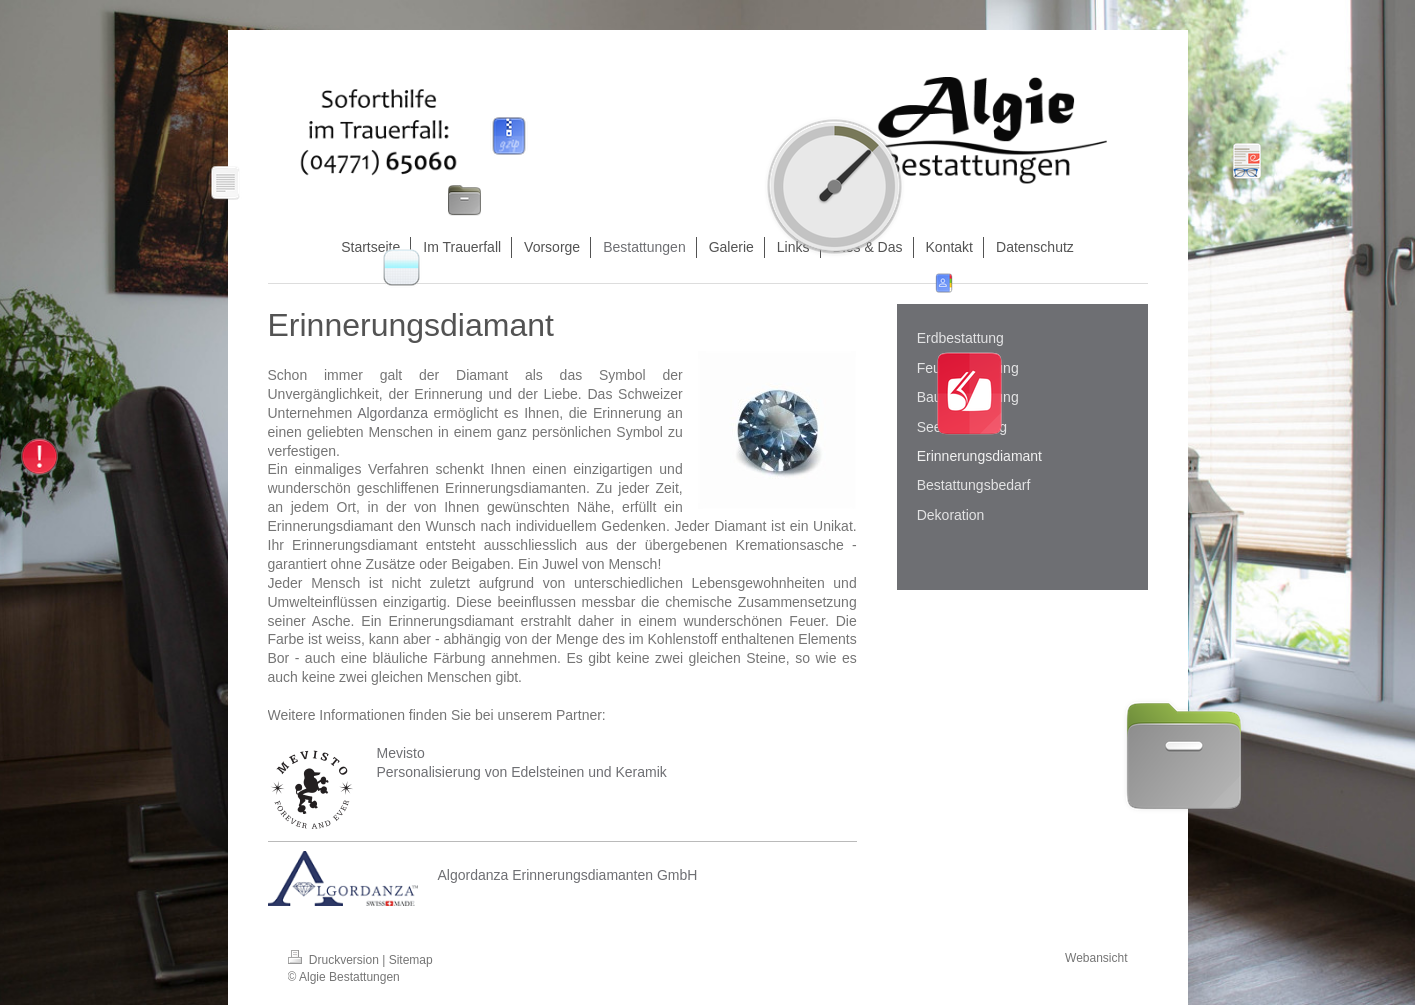 The width and height of the screenshot is (1415, 1005). I want to click on open file manager application, so click(464, 199).